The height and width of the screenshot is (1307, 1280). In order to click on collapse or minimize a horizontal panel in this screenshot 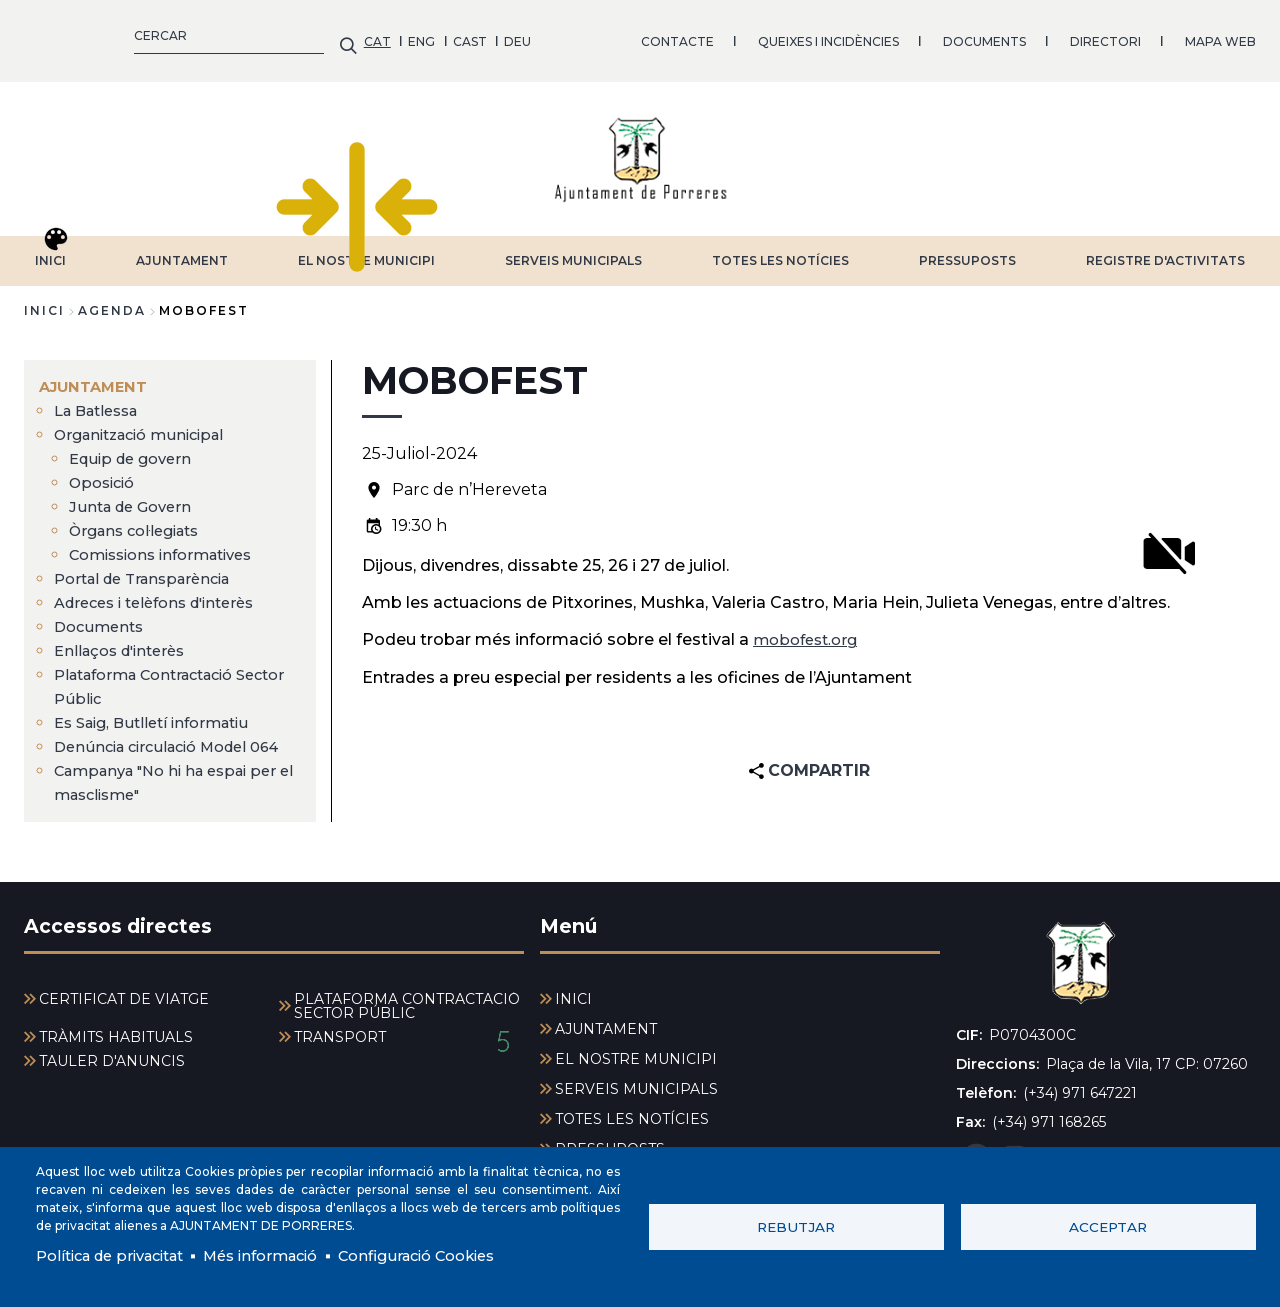, I will do `click(357, 207)`.